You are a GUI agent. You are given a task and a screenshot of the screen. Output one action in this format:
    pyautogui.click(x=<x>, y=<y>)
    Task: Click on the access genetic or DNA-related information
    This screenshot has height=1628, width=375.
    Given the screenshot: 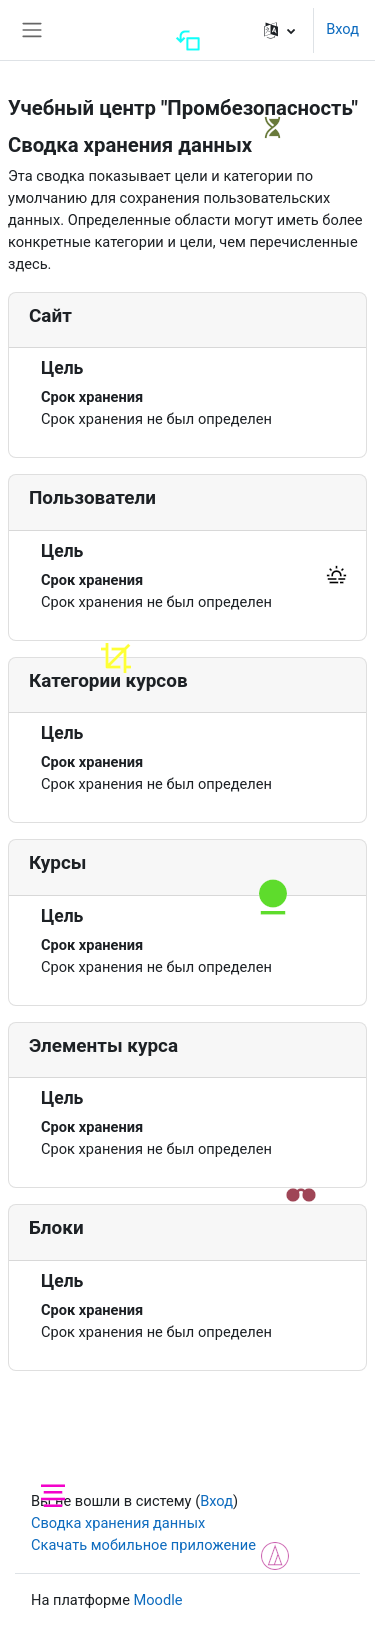 What is the action you would take?
    pyautogui.click(x=272, y=127)
    